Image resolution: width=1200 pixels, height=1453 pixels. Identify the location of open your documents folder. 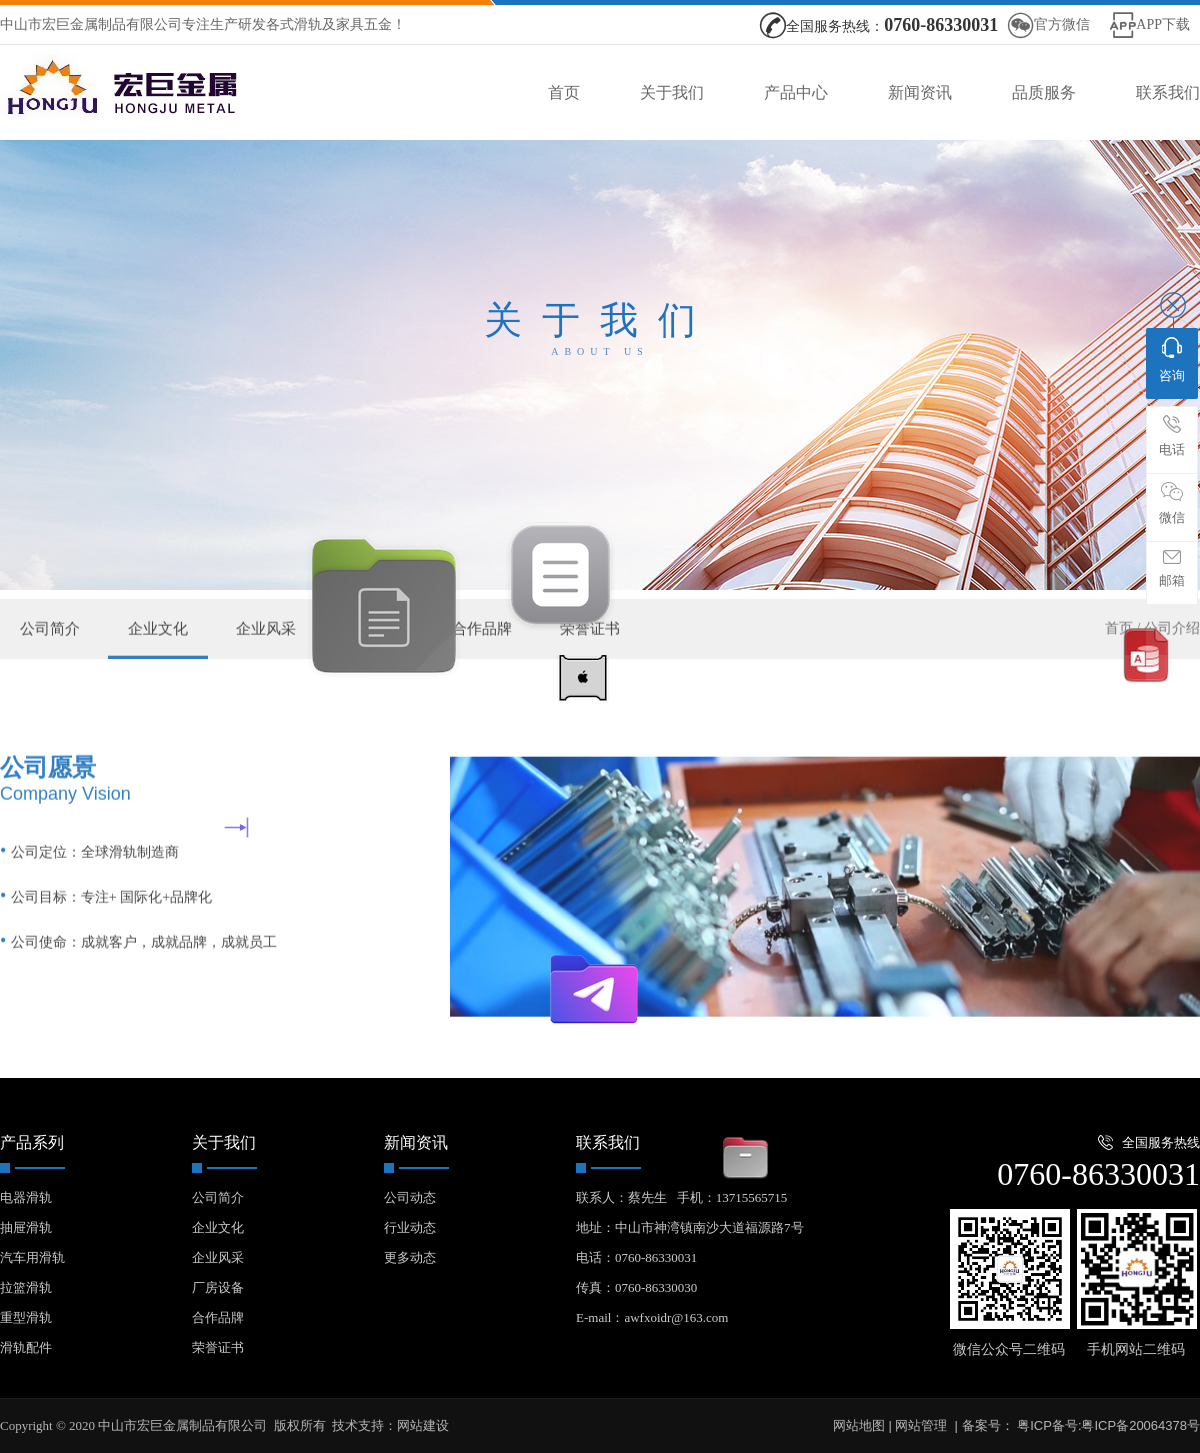
(384, 606).